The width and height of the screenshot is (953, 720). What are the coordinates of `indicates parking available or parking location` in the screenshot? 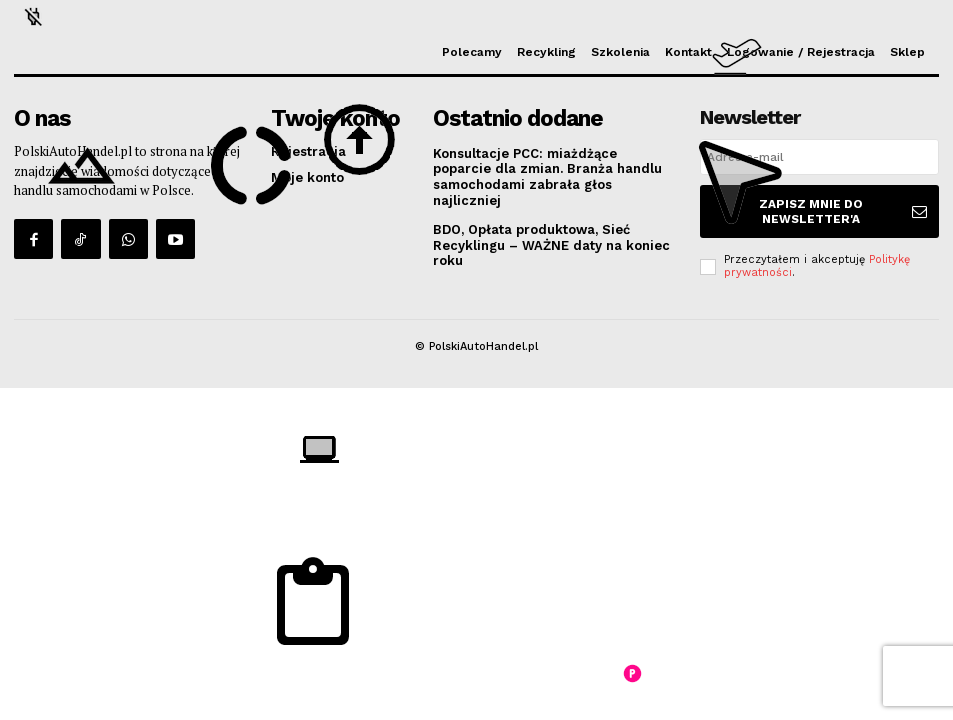 It's located at (632, 673).